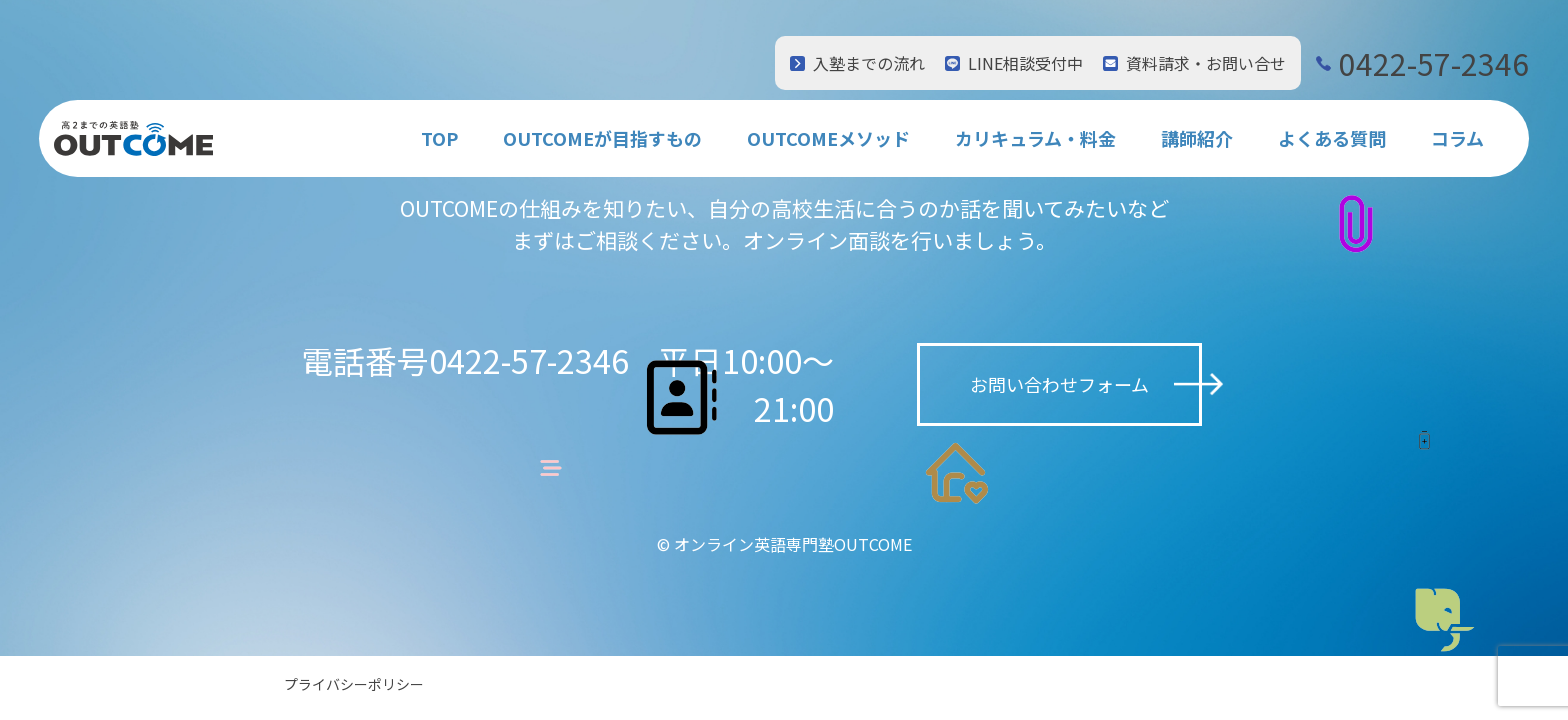 This screenshot has height=720, width=1568. What do you see at coordinates (955, 472) in the screenshot?
I see `view your favorite or saved home` at bounding box center [955, 472].